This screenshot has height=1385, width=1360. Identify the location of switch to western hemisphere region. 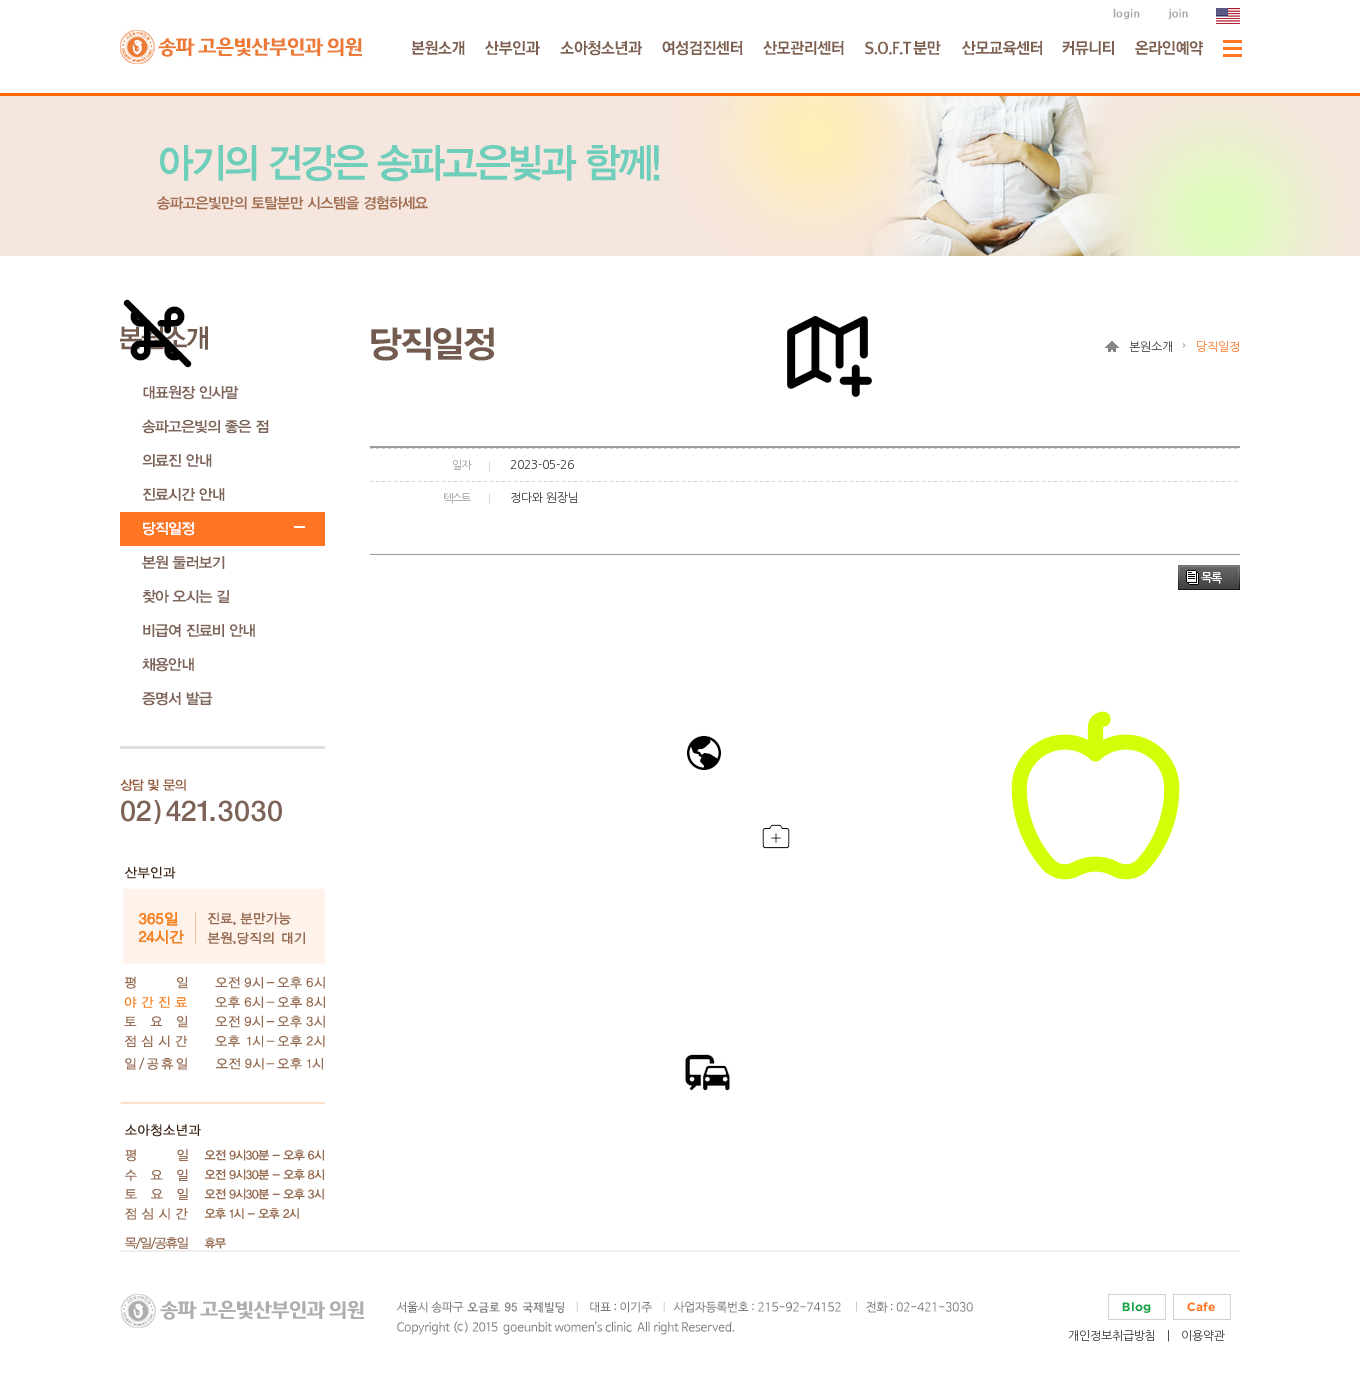
(704, 753).